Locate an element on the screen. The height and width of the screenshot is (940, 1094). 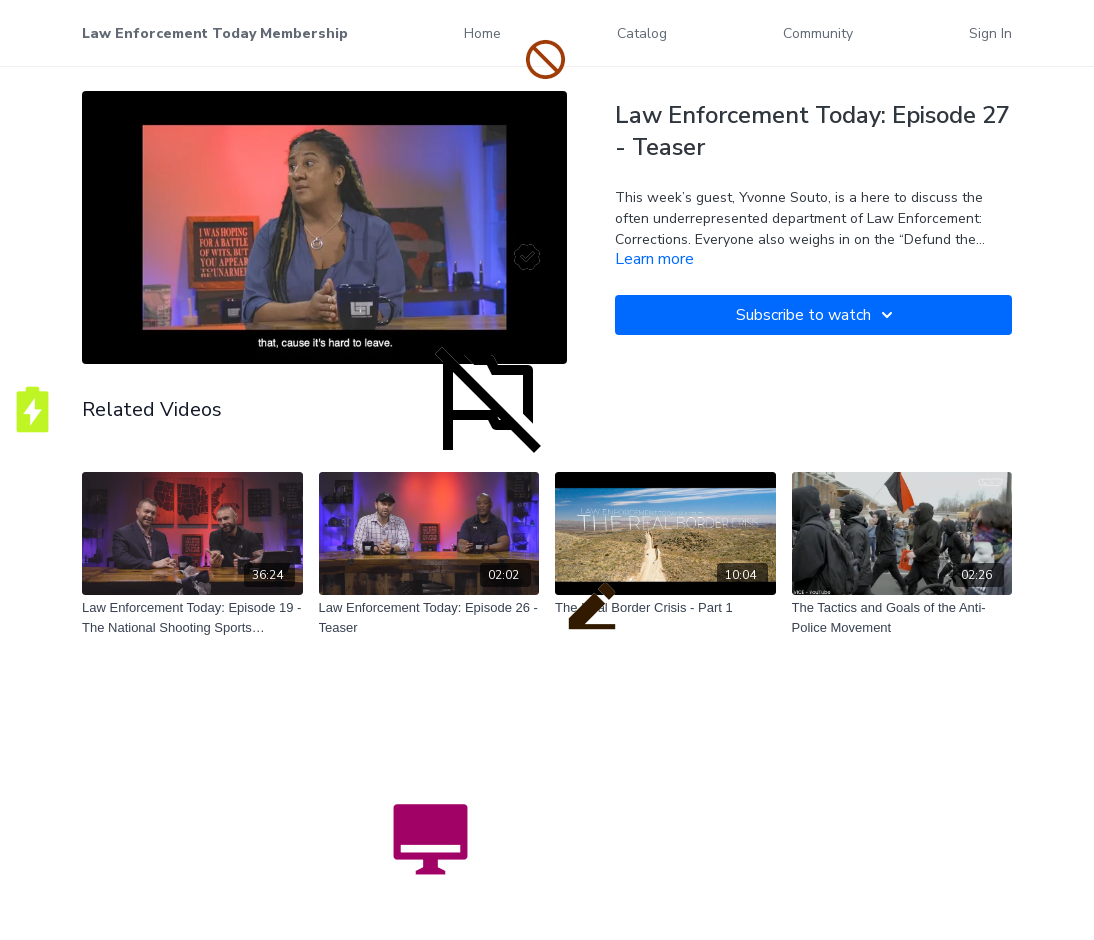
indicates a blocked or restricted action is located at coordinates (545, 59).